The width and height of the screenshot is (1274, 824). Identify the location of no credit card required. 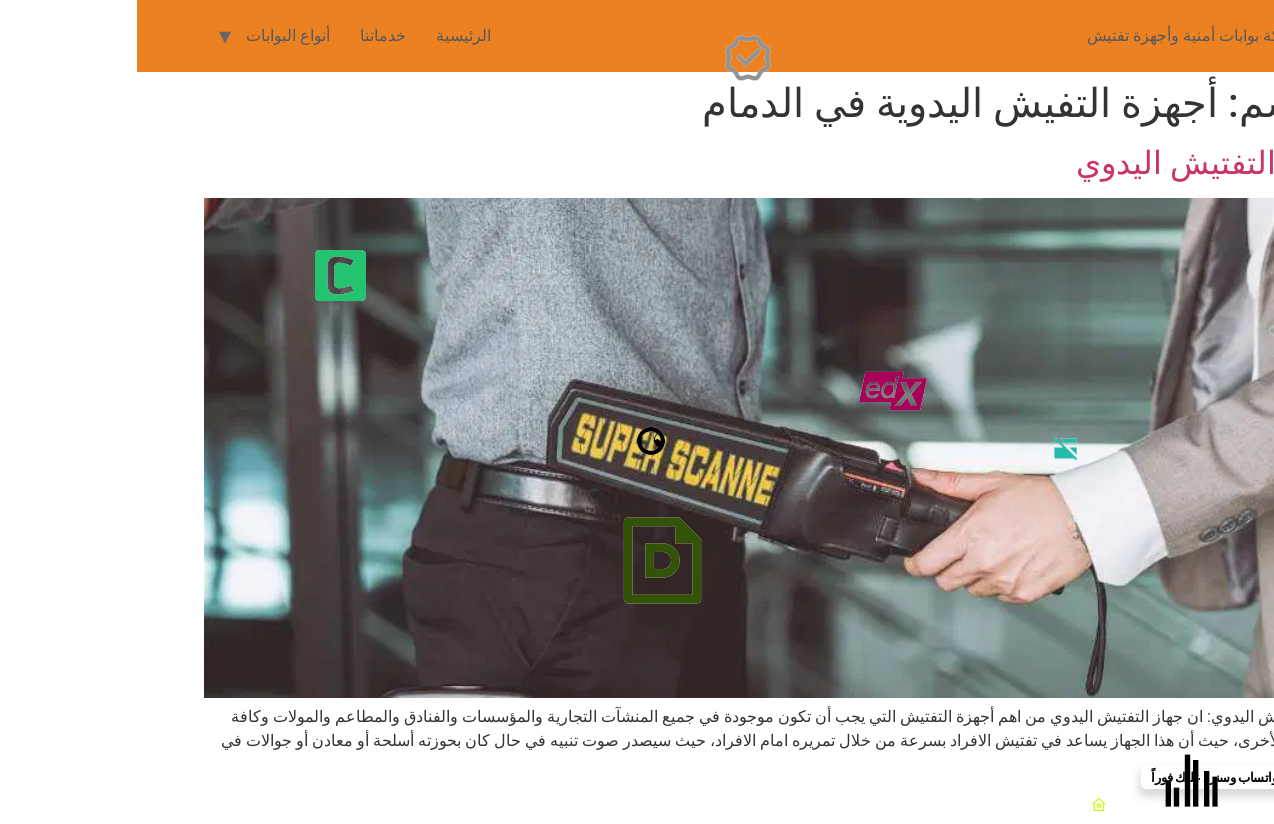
(1065, 448).